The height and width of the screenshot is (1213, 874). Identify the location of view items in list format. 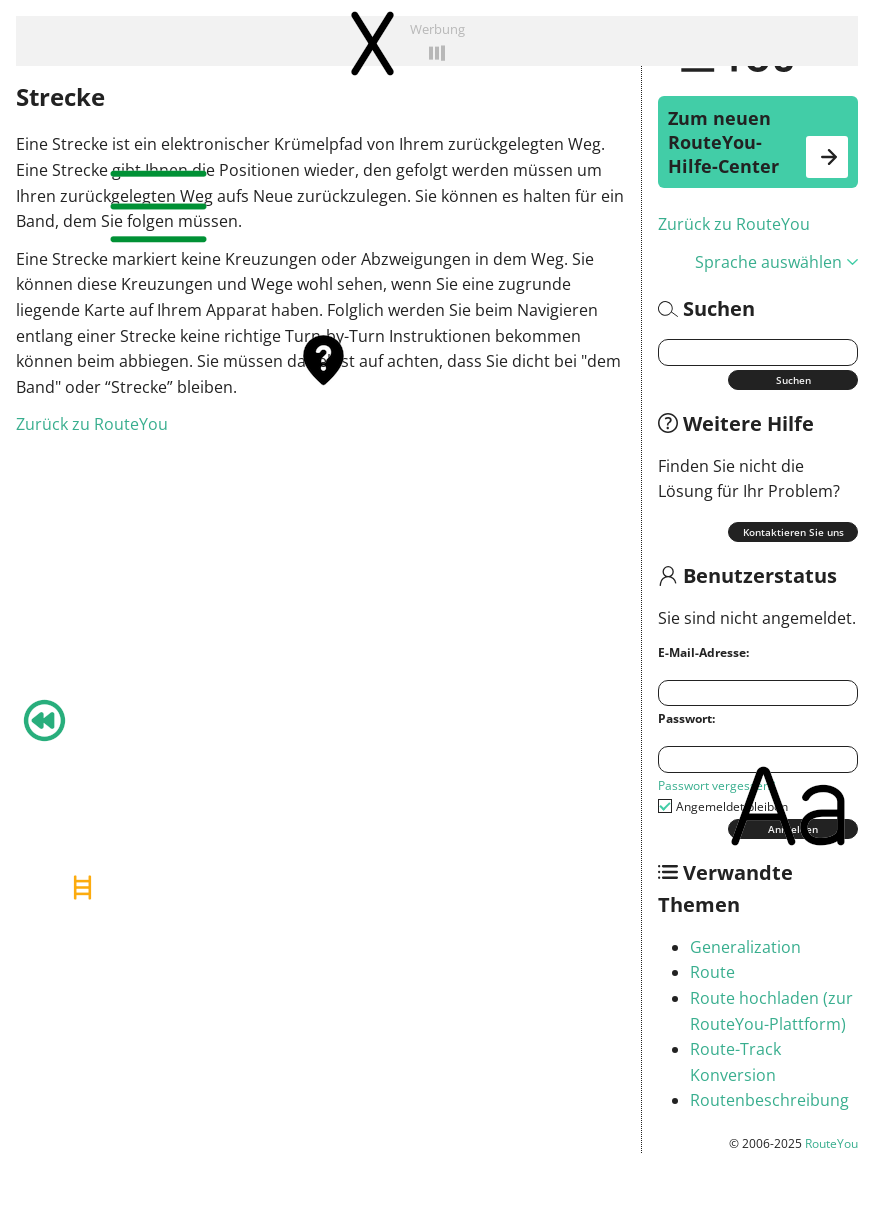
(158, 206).